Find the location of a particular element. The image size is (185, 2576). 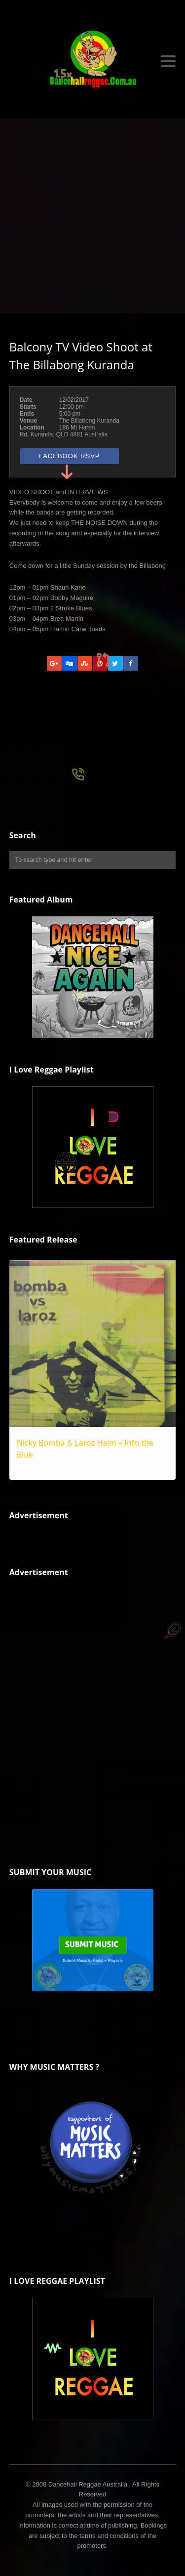

indicates a proper superset relationship in mathematical notation is located at coordinates (112, 1116).